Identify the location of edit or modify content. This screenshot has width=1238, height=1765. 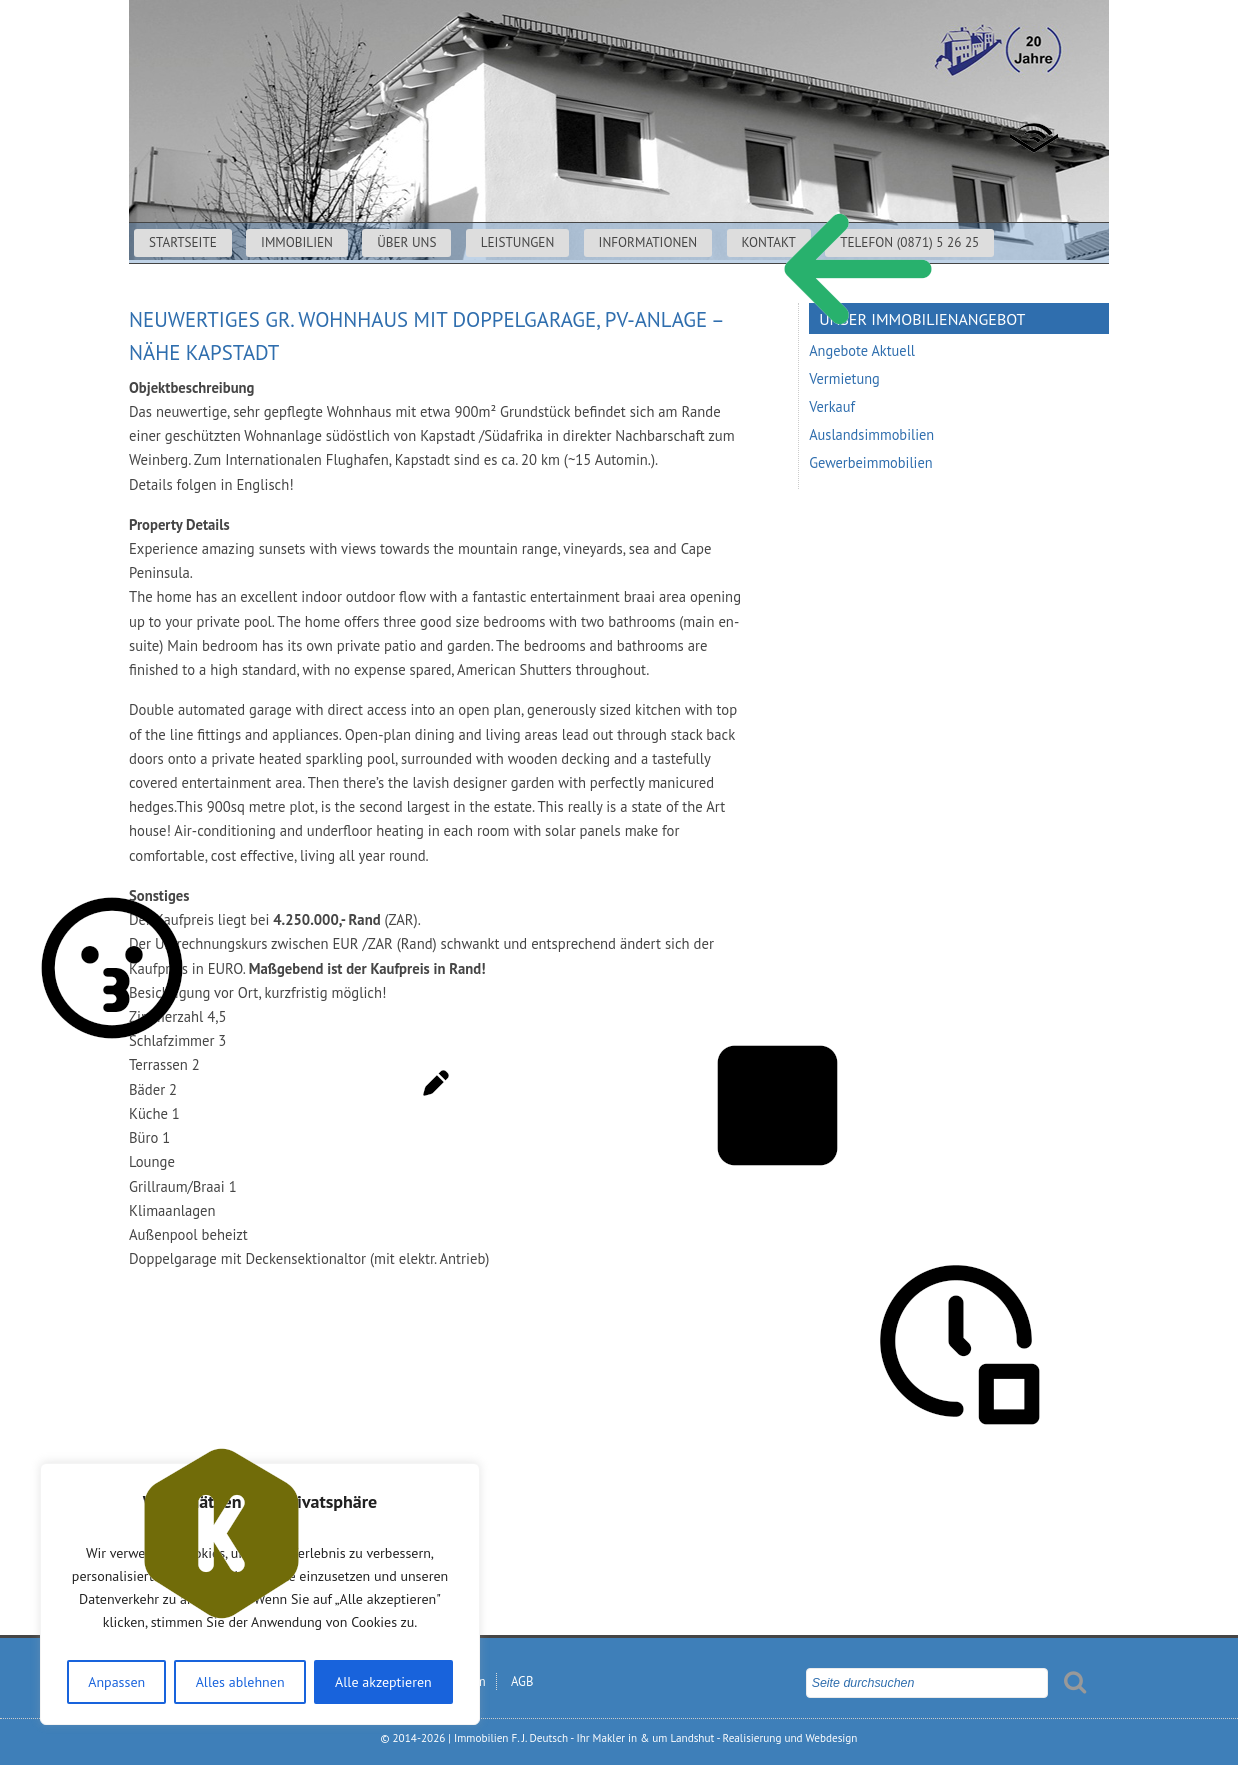
(436, 1083).